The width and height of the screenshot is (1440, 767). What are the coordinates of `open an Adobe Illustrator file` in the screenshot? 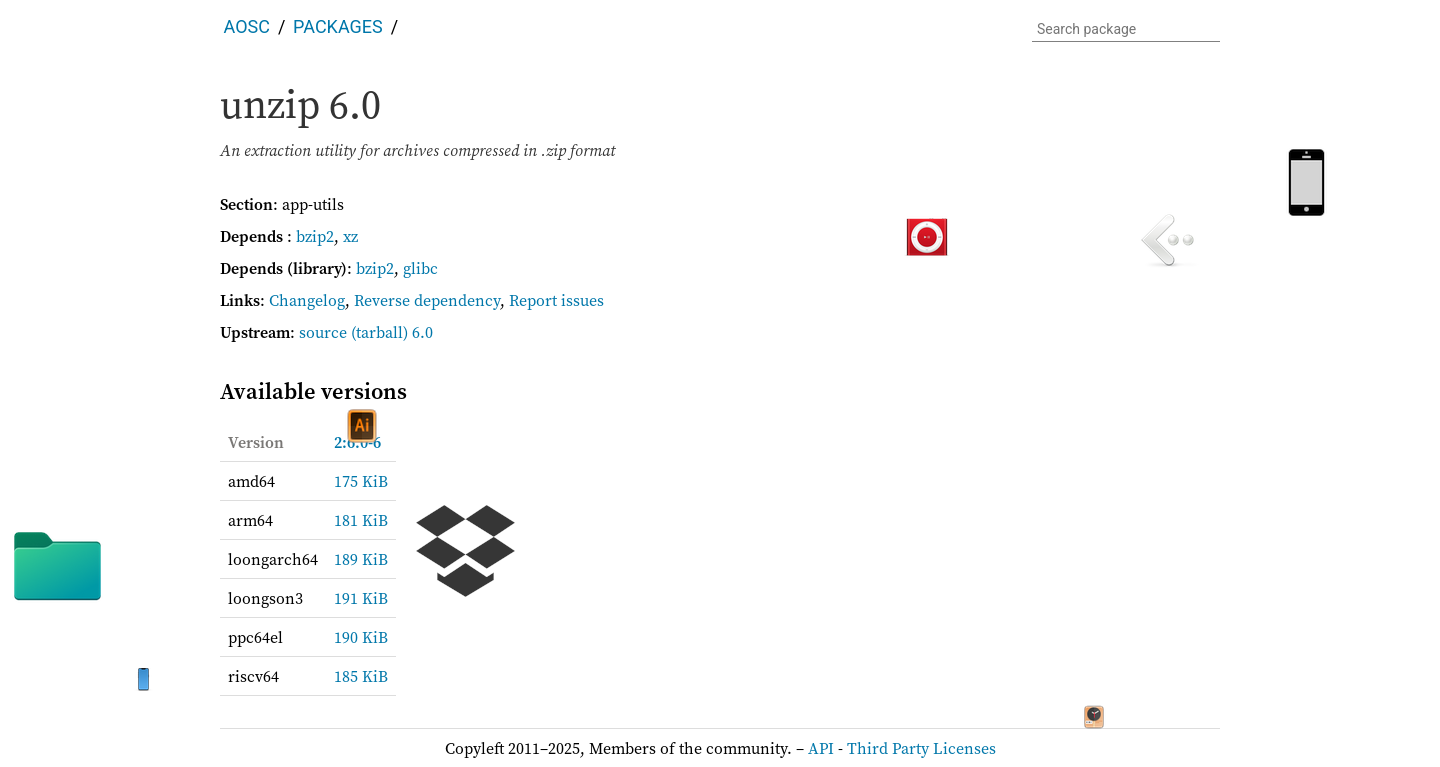 It's located at (362, 426).